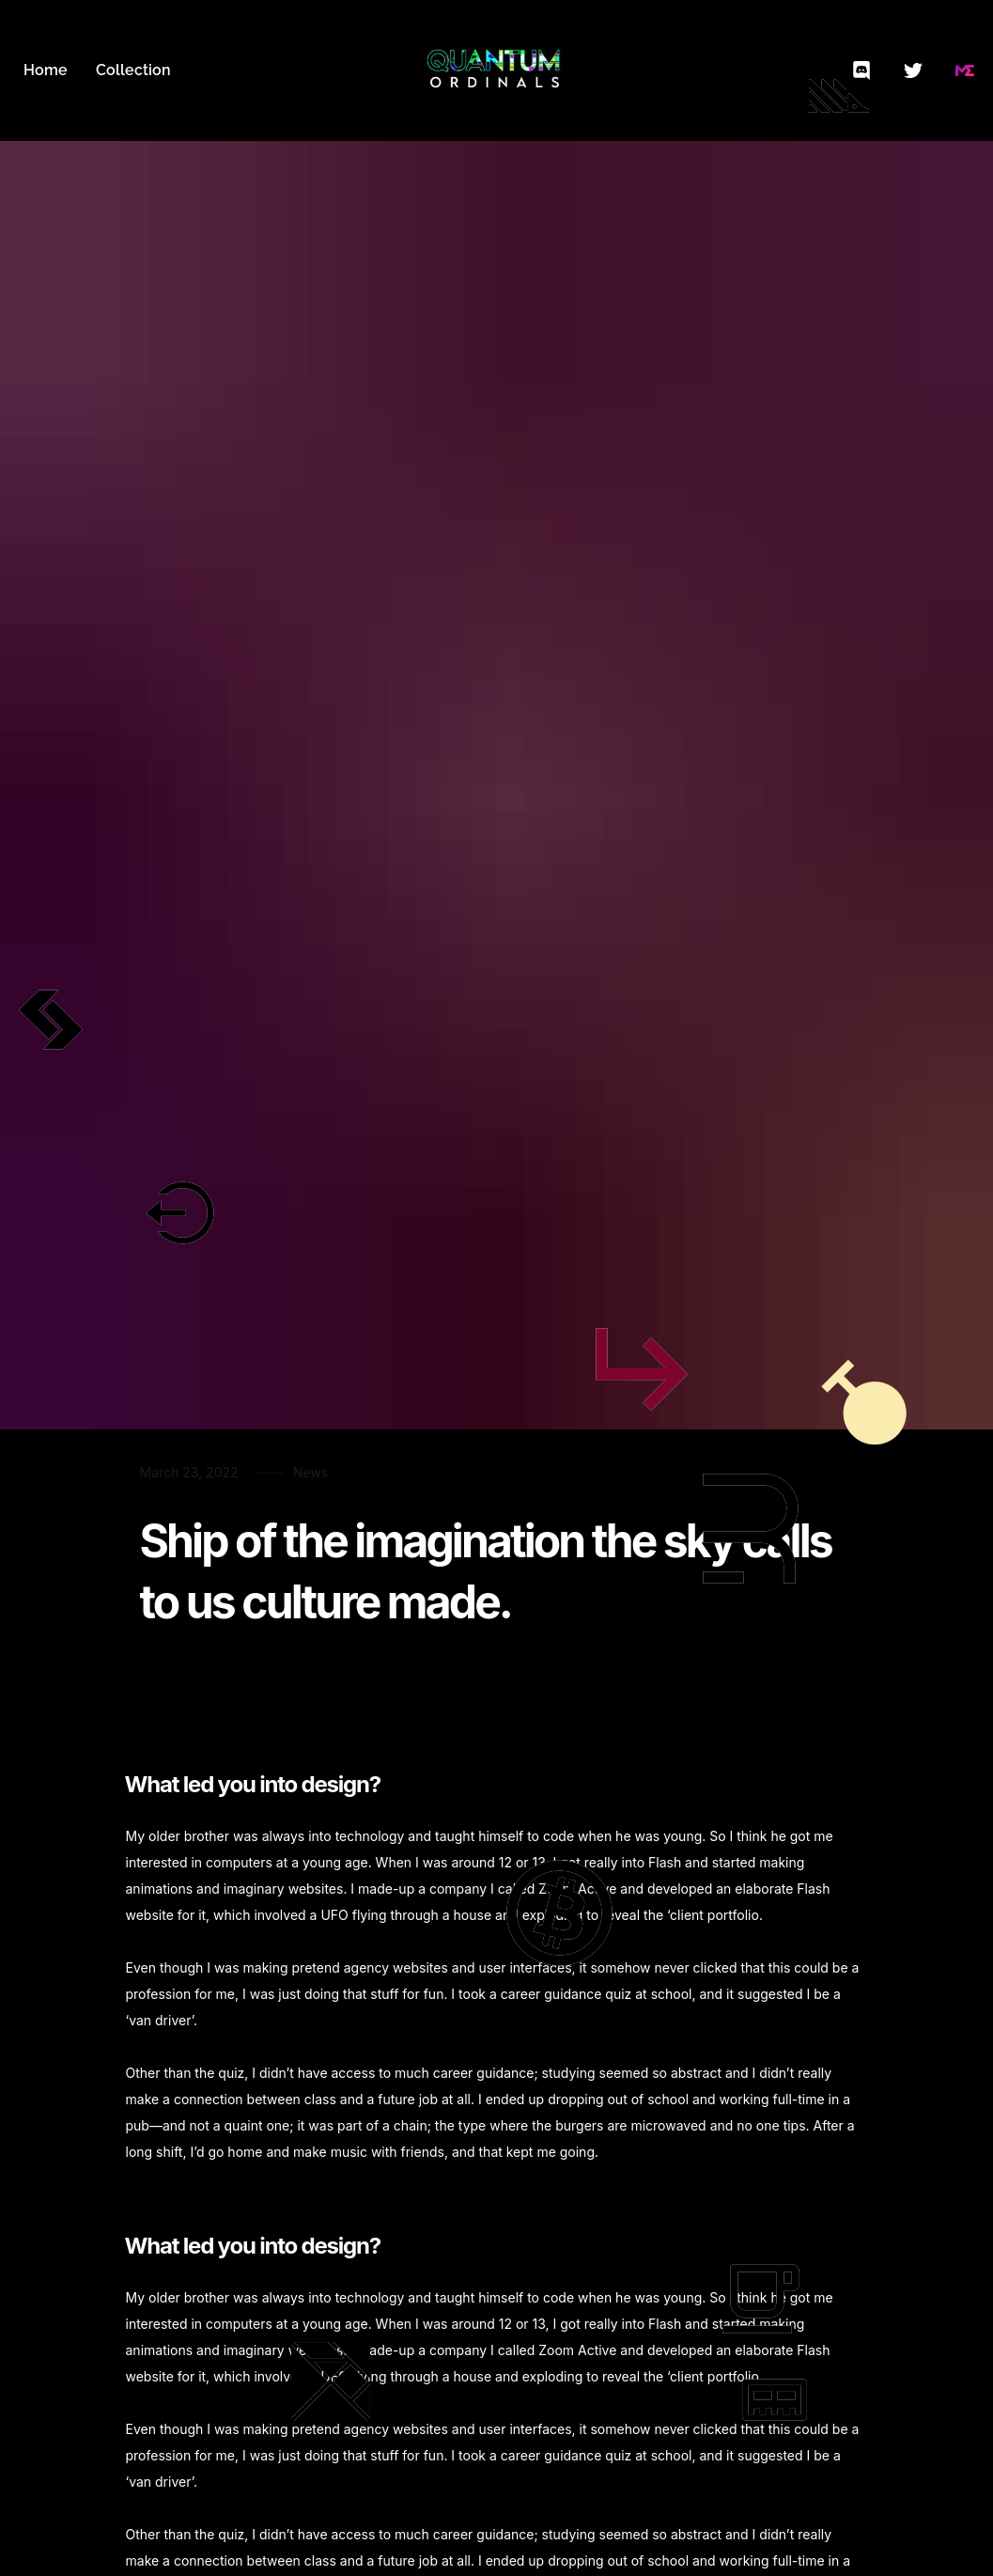 This screenshot has height=2576, width=993. Describe the element at coordinates (331, 2381) in the screenshot. I see `elm programming language logo` at that location.